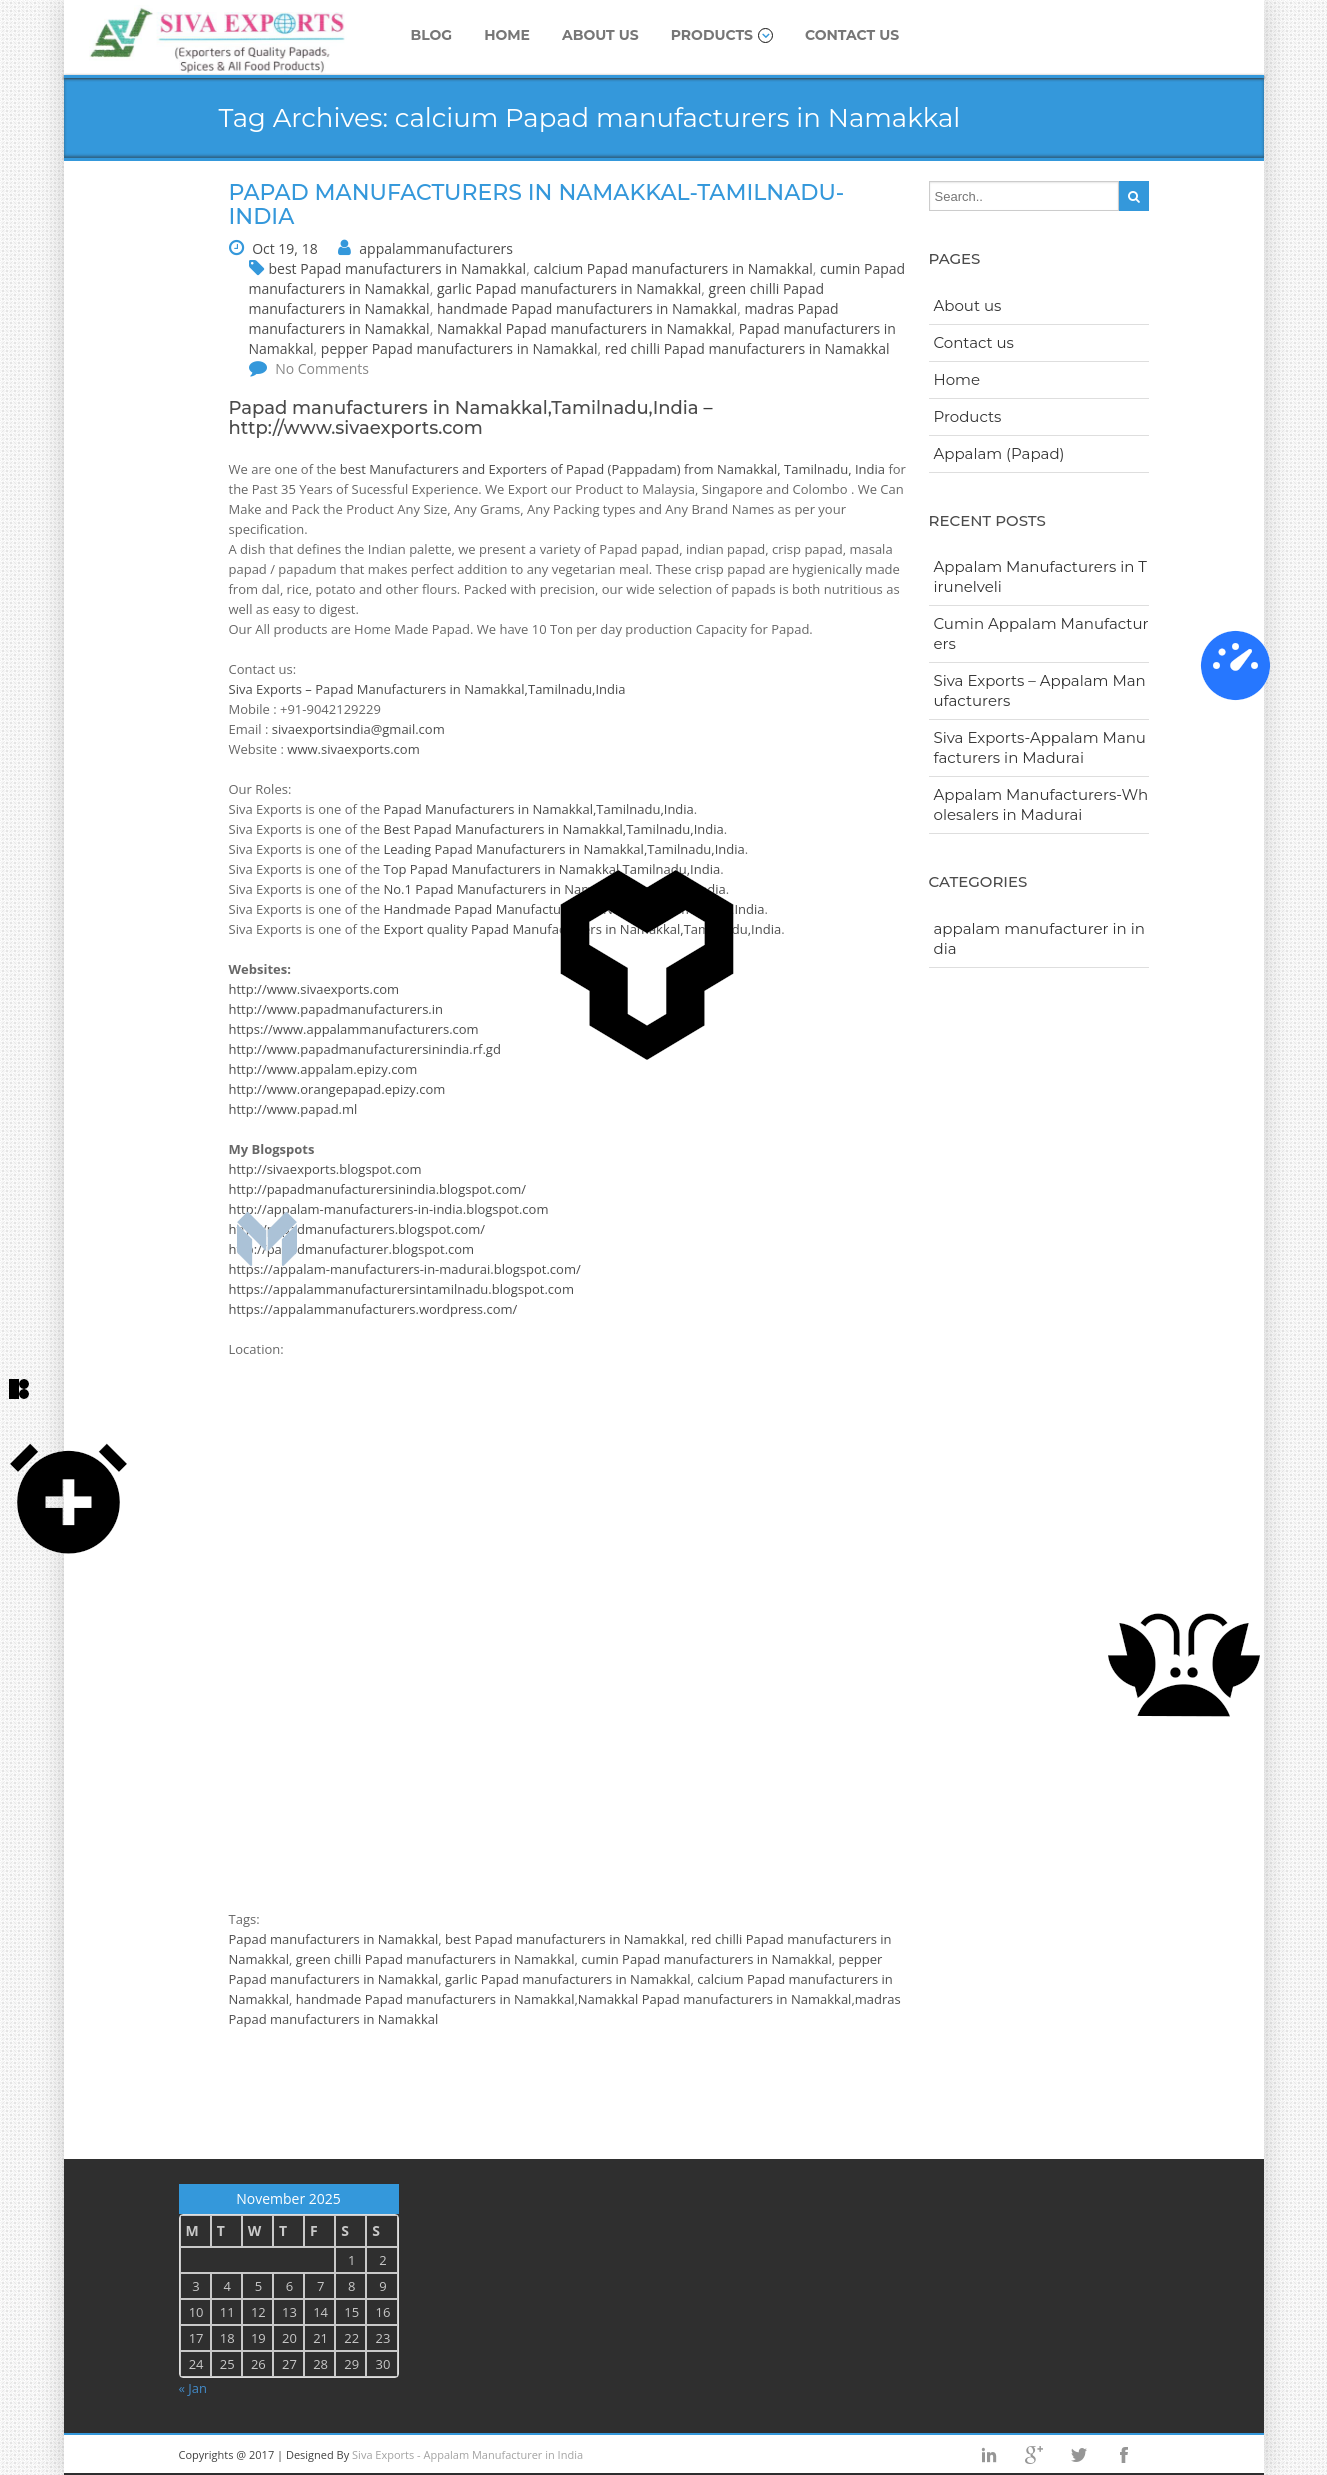  What do you see at coordinates (68, 1496) in the screenshot?
I see `add a new alarm` at bounding box center [68, 1496].